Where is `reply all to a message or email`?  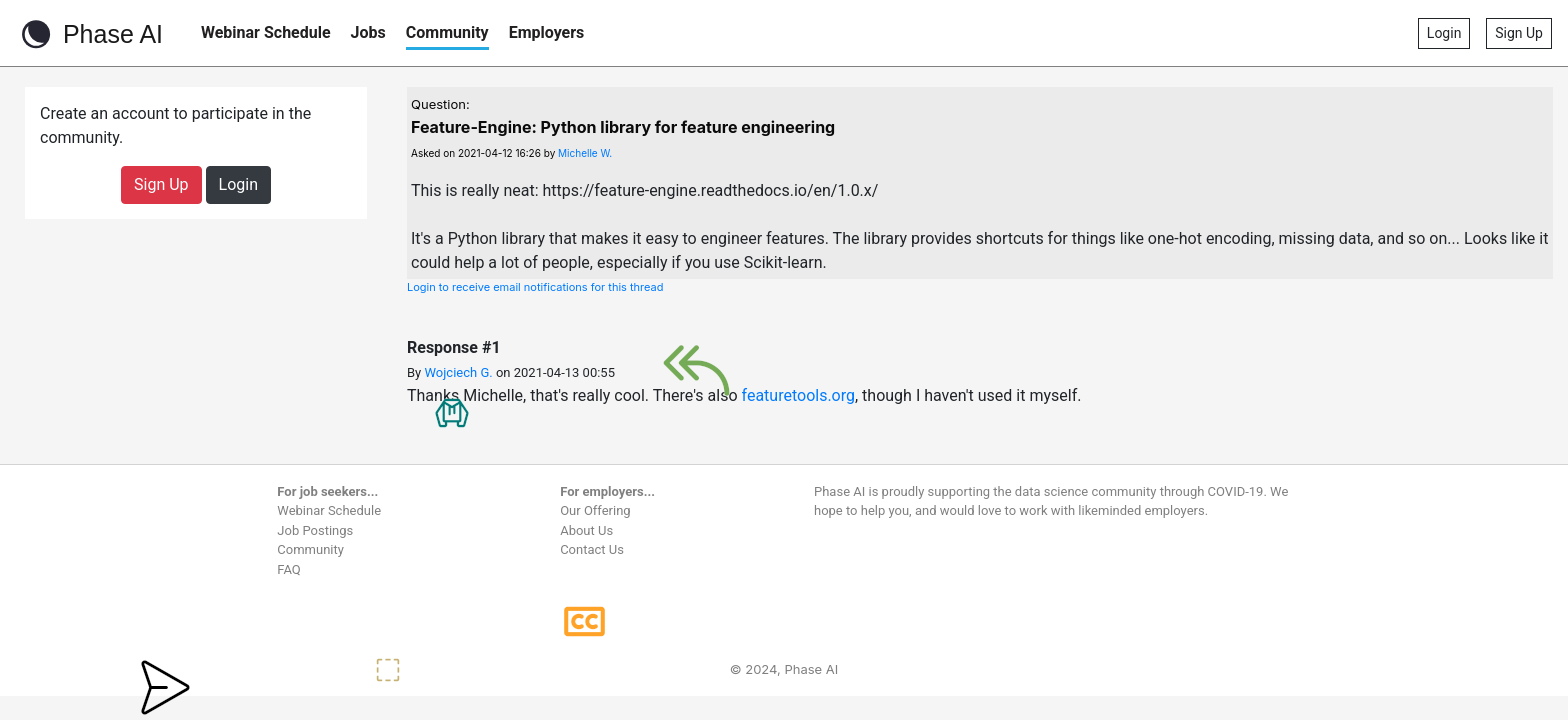 reply all to a message or email is located at coordinates (696, 370).